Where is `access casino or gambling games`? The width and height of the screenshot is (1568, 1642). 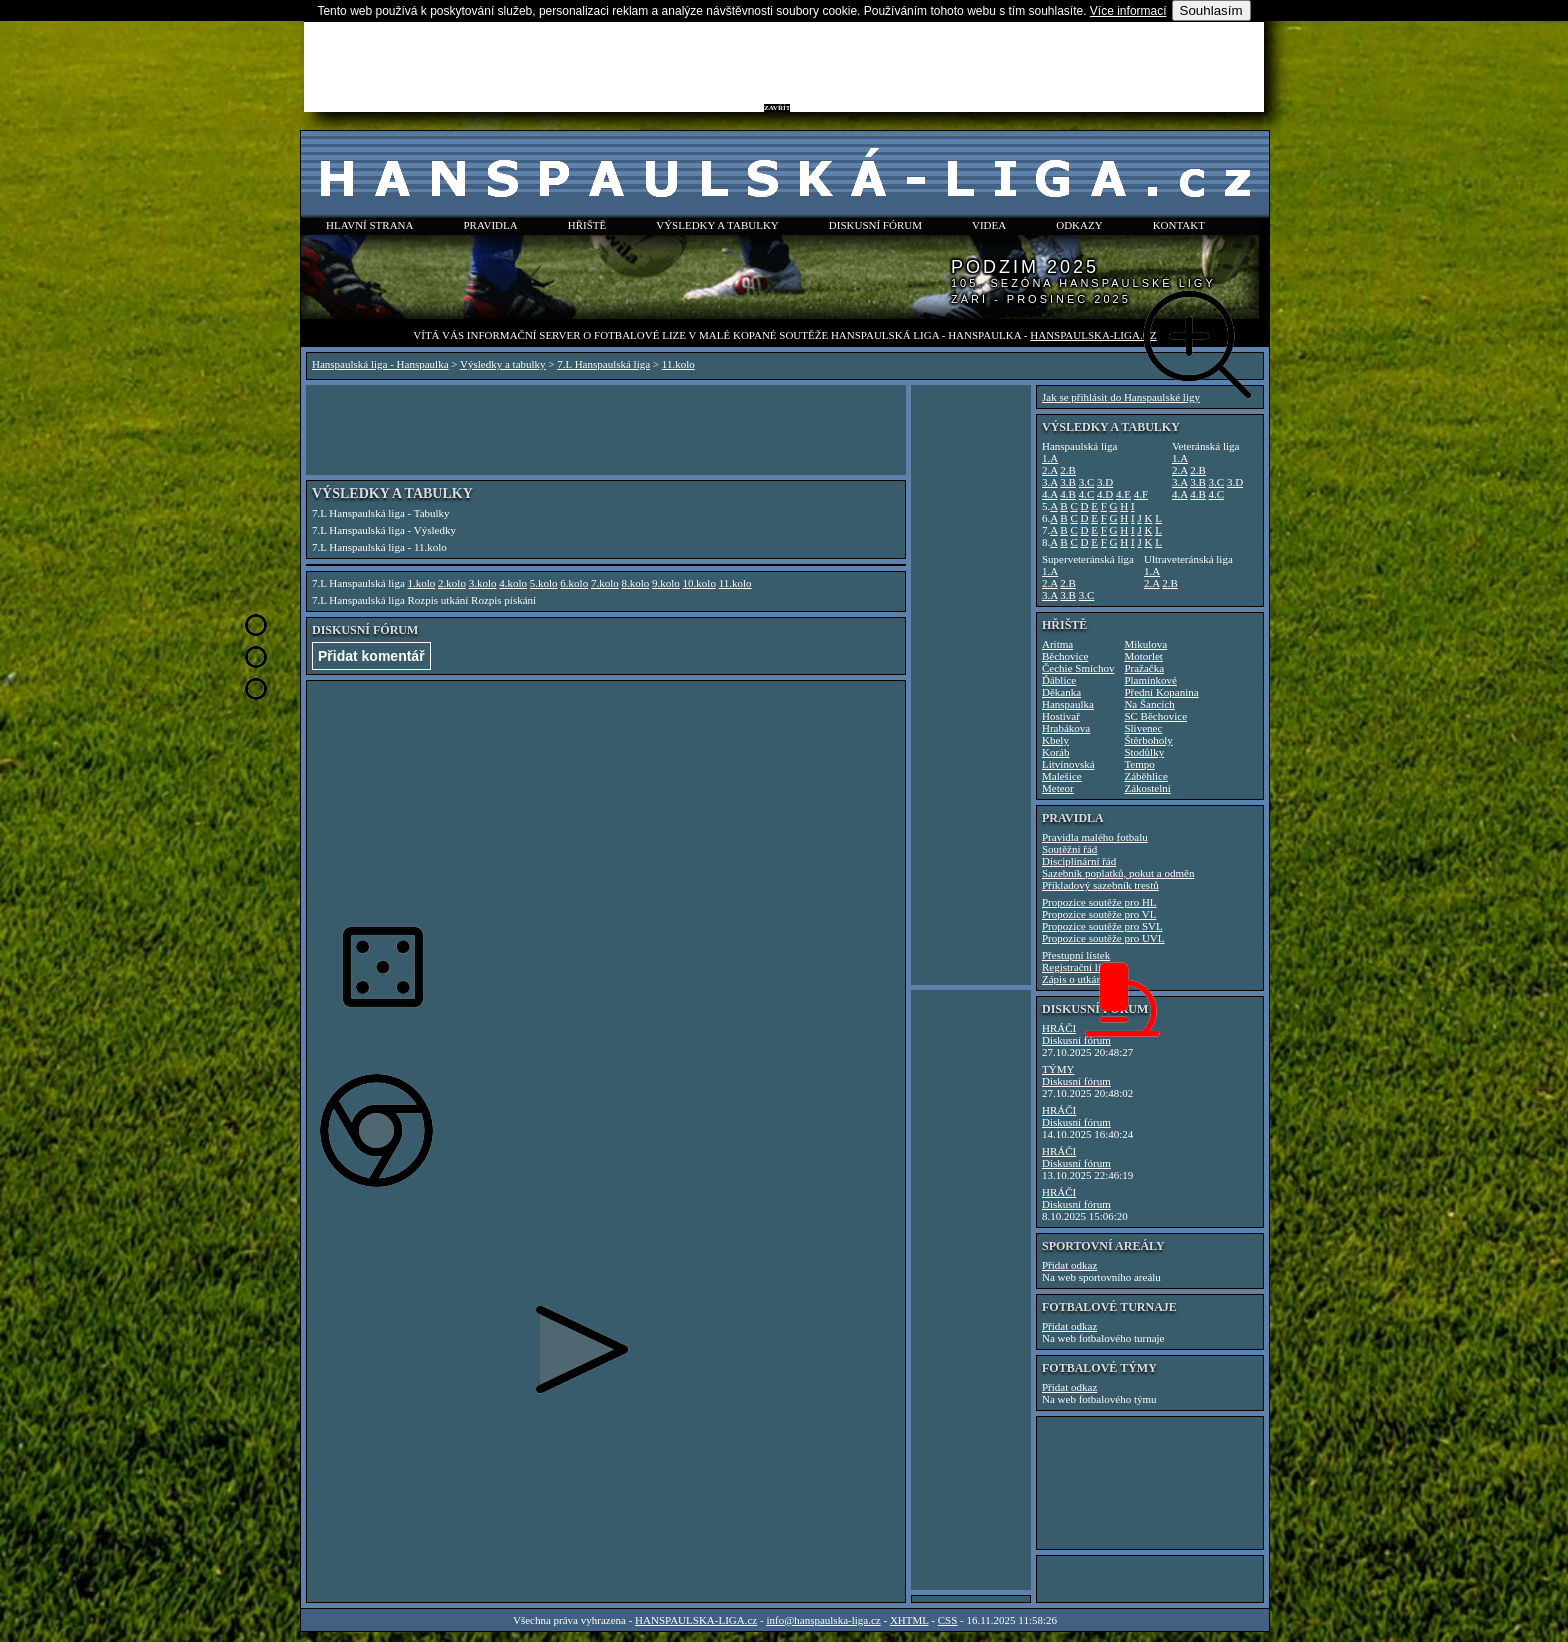
access casino or gambling games is located at coordinates (383, 967).